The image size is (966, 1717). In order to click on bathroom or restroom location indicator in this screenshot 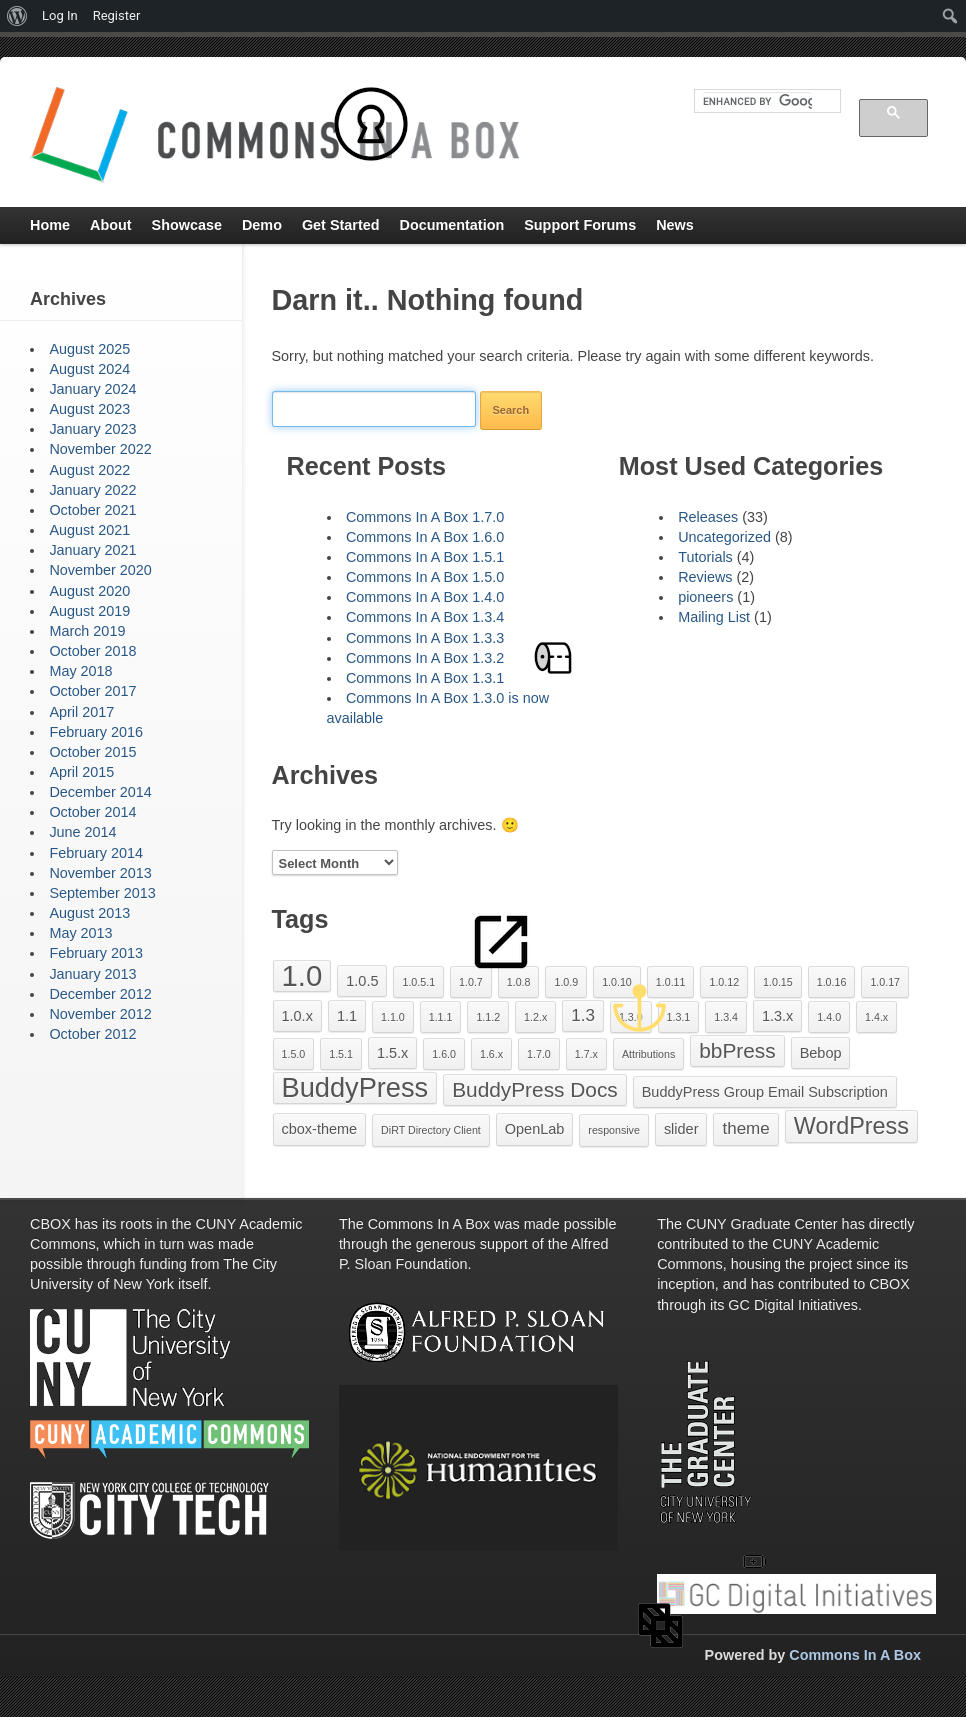, I will do `click(553, 658)`.